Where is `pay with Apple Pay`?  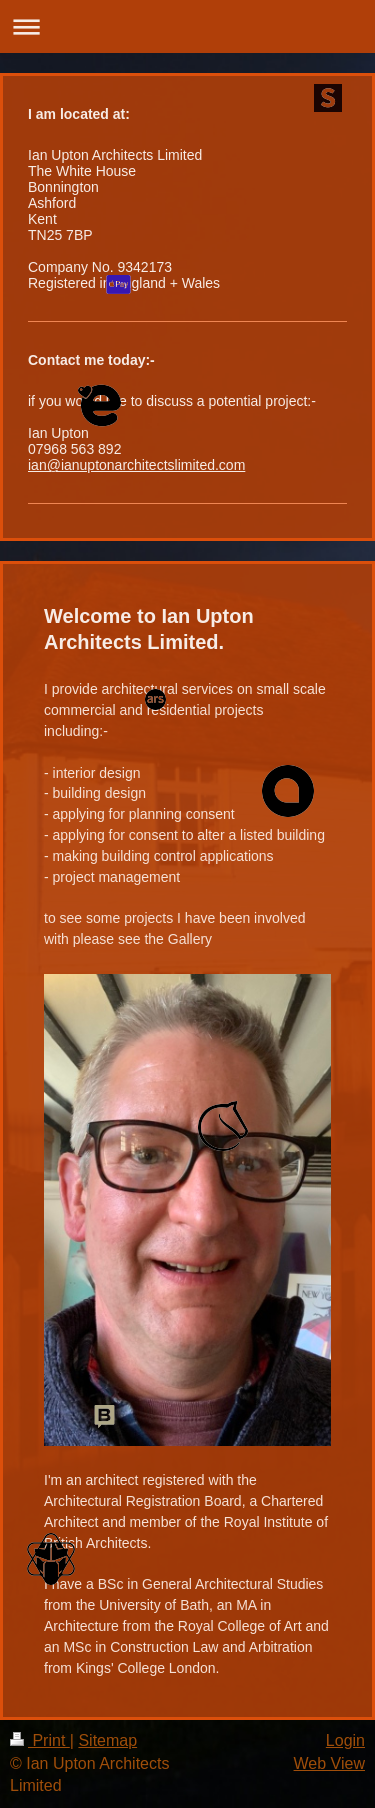
pay with Apple Pay is located at coordinates (118, 284).